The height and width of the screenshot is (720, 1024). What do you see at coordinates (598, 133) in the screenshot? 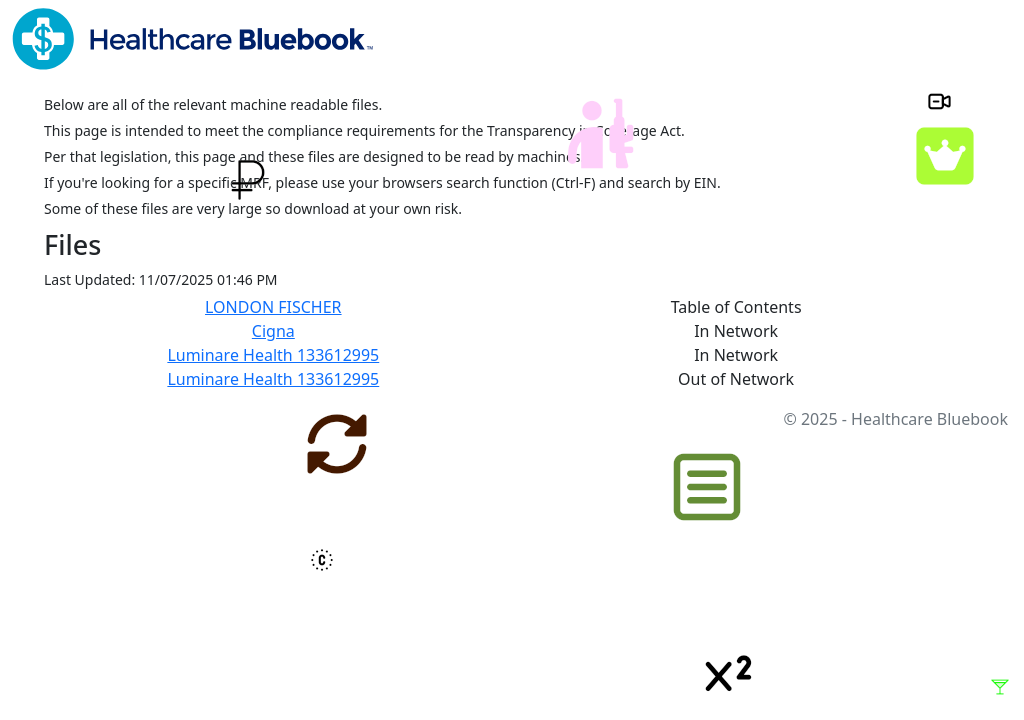
I see `indicates military or armed personnel` at bounding box center [598, 133].